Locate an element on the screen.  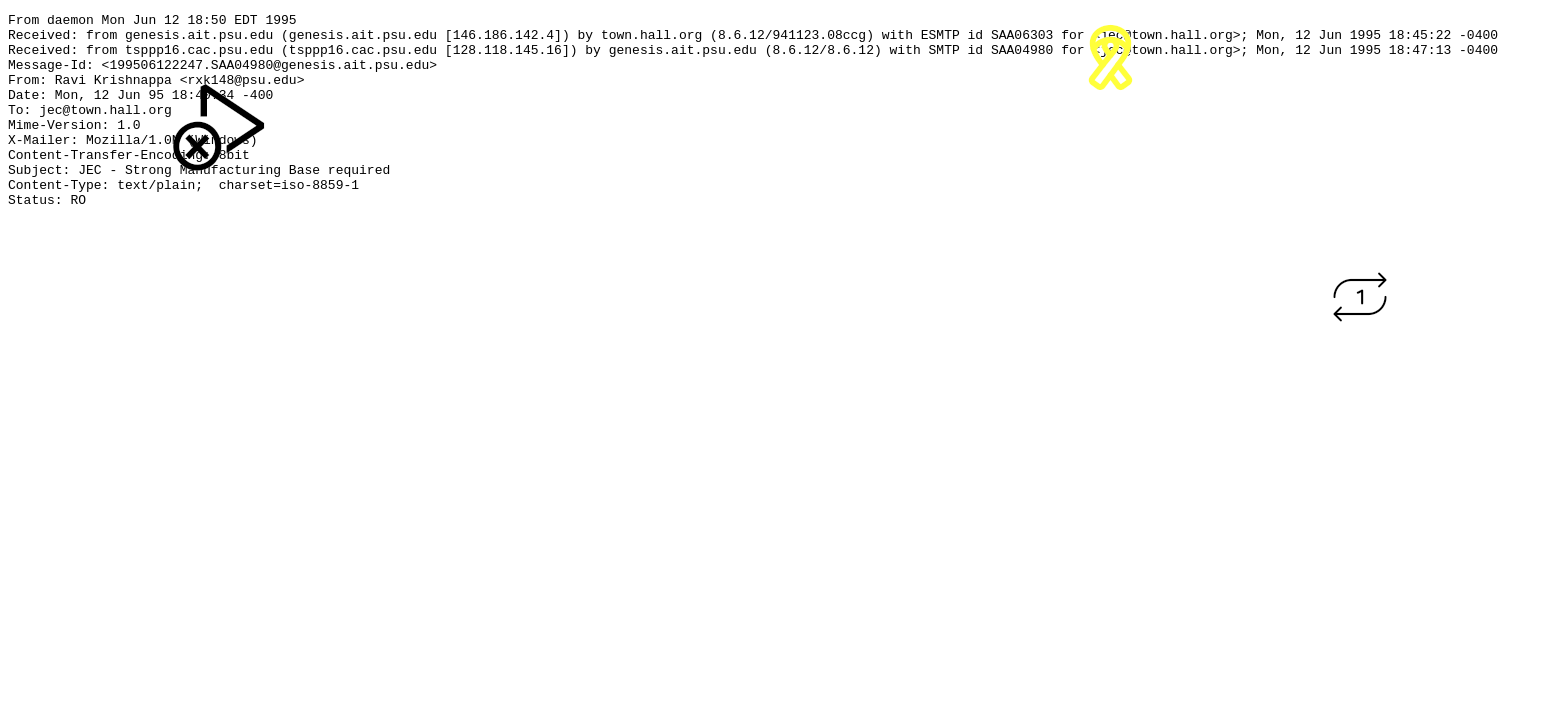
awareness ribbon symbol for a cause or campaign is located at coordinates (1110, 57).